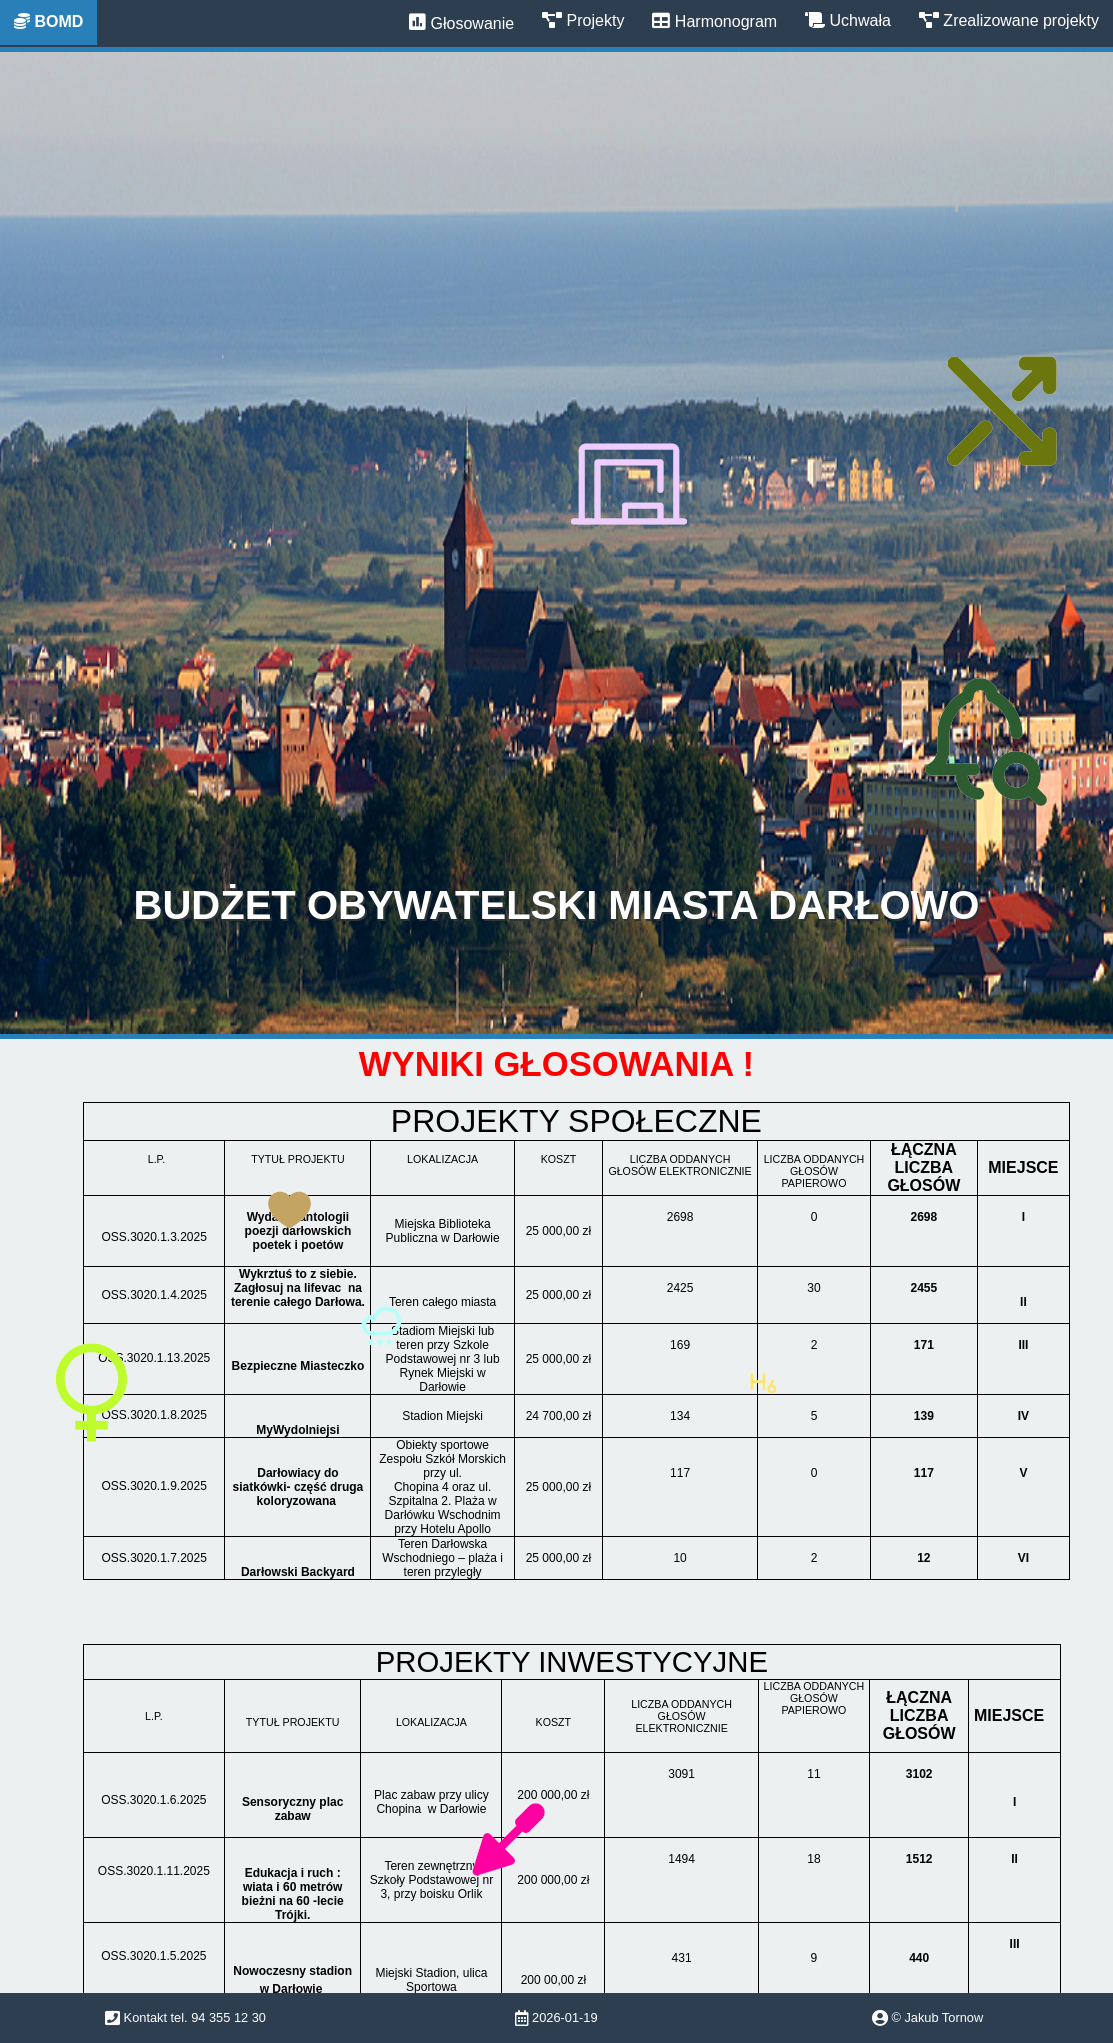 The image size is (1113, 2043). I want to click on add to favorites, so click(289, 1208).